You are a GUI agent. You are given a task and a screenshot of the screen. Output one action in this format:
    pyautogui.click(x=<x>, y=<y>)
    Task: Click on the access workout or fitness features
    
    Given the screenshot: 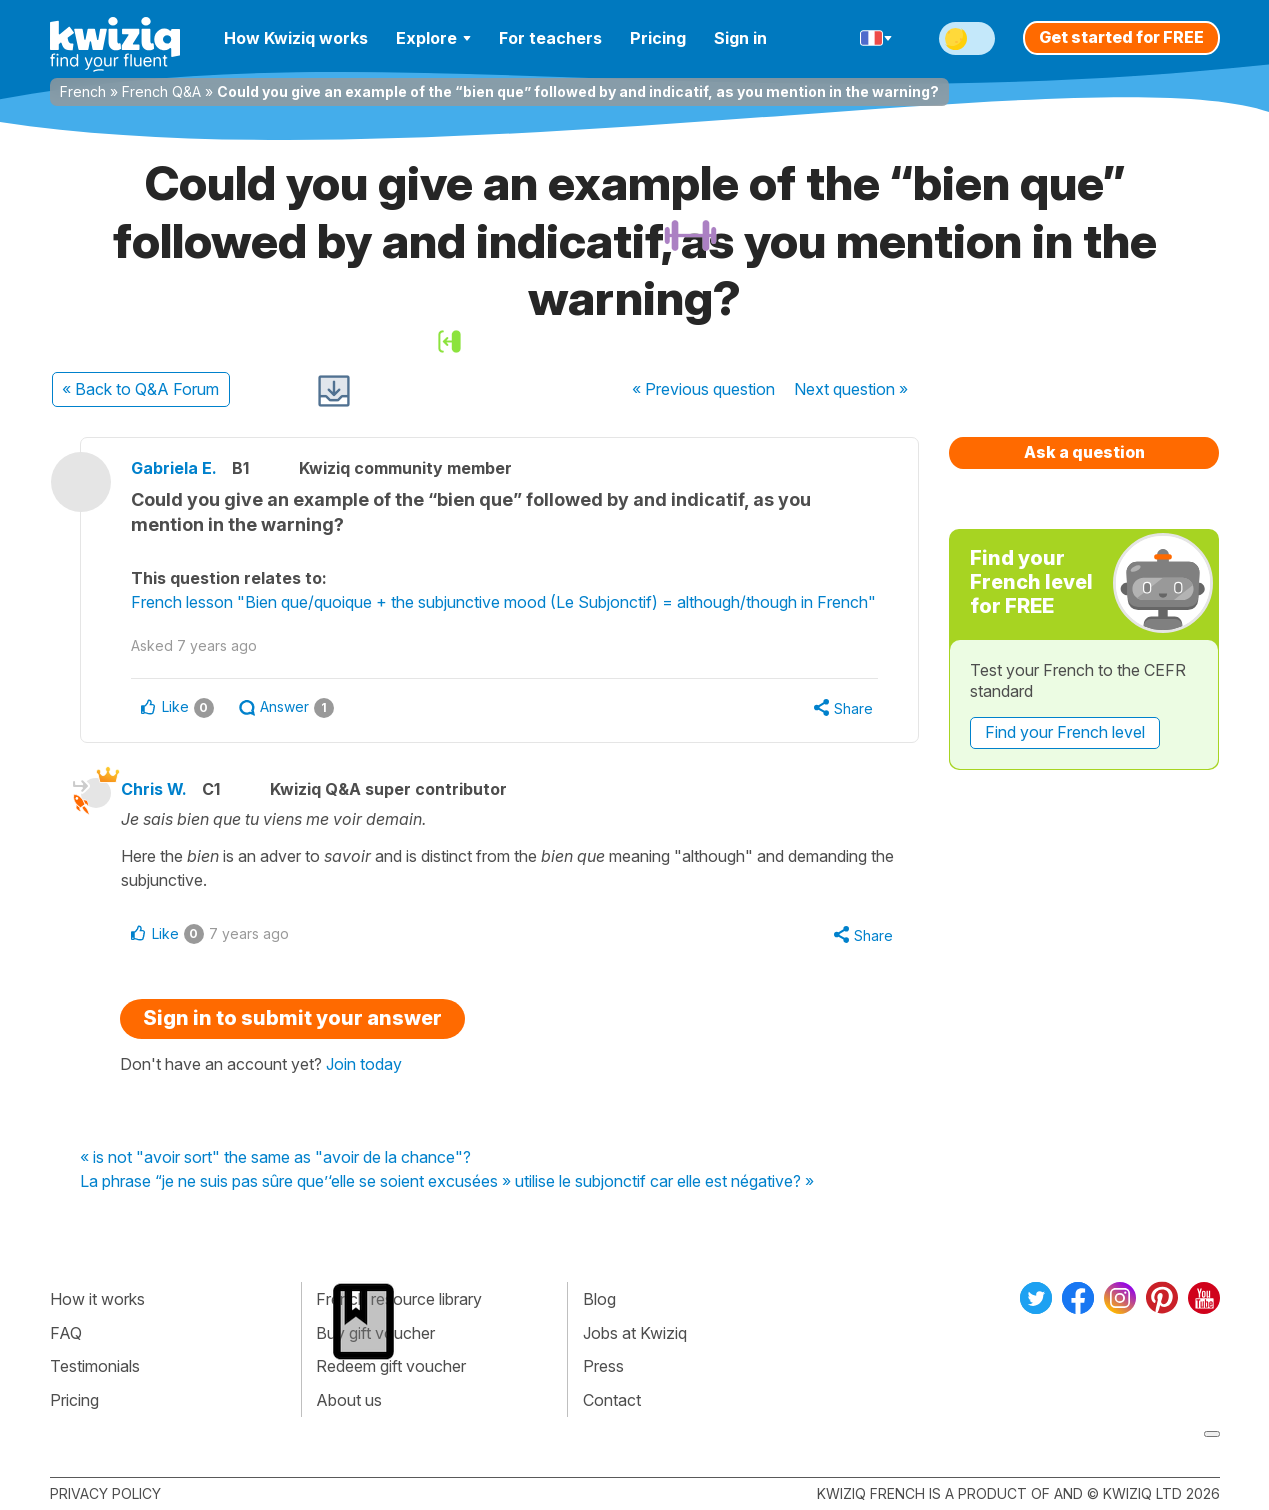 What is the action you would take?
    pyautogui.click(x=690, y=235)
    